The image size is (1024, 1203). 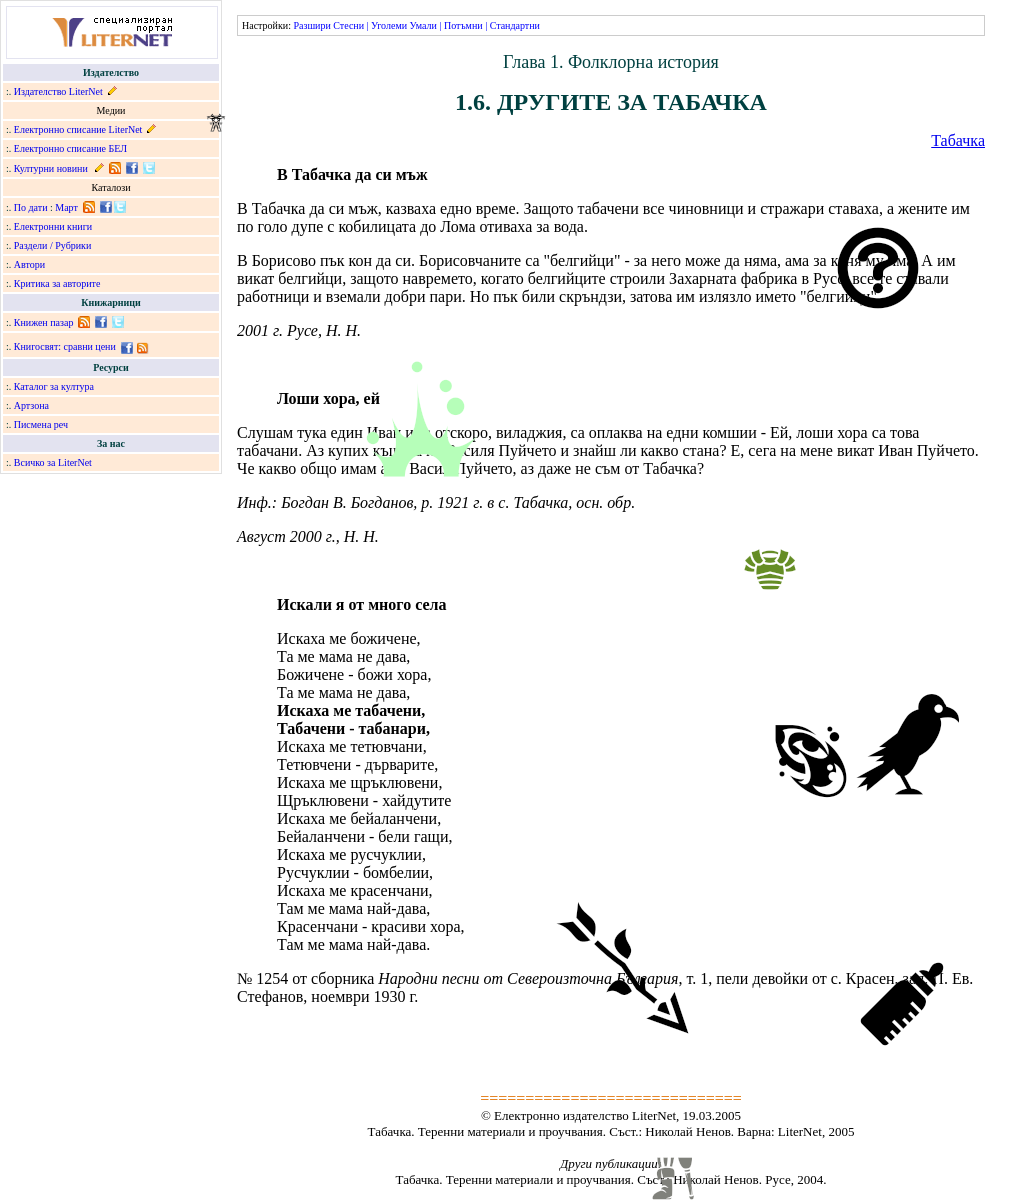 What do you see at coordinates (770, 569) in the screenshot?
I see `equip body armor` at bounding box center [770, 569].